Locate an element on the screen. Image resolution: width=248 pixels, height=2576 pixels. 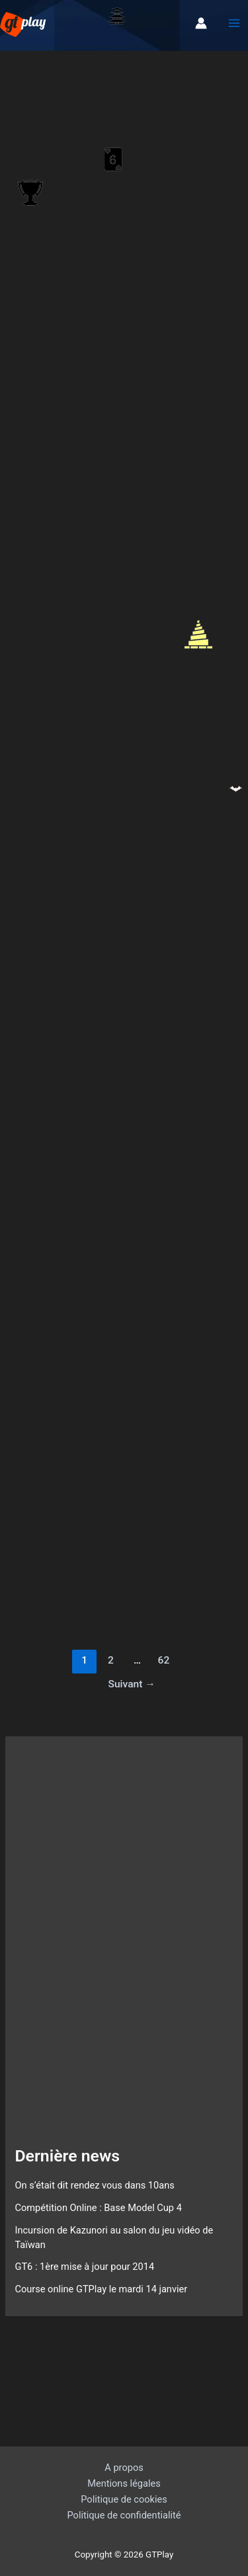
indicates halloween or spooky theme content is located at coordinates (235, 789).